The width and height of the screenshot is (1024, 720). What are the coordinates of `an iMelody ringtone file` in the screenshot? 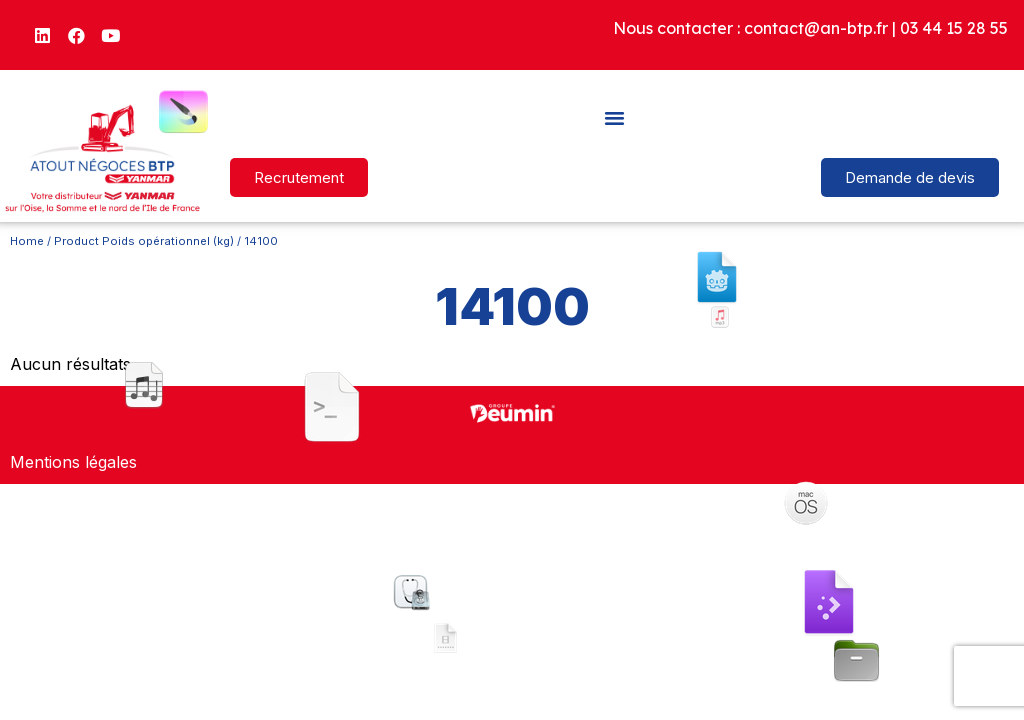 It's located at (144, 385).